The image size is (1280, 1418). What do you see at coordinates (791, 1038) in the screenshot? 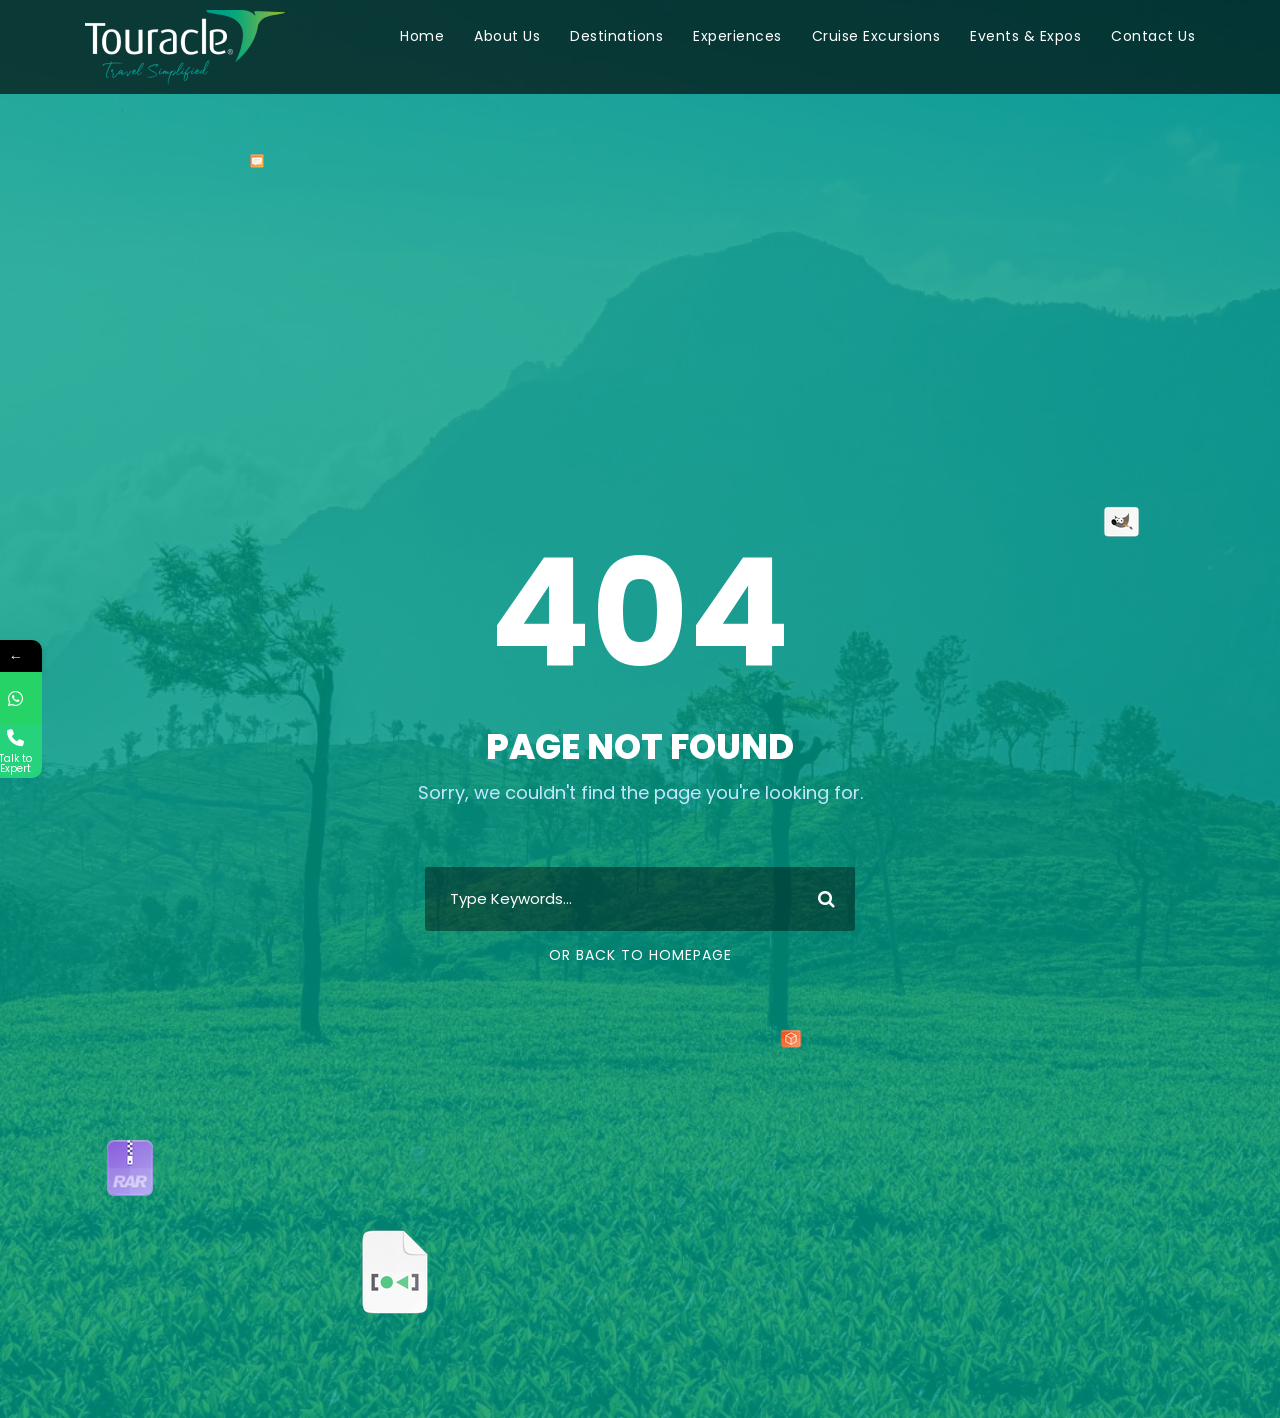
I see `open a 3D model file` at bounding box center [791, 1038].